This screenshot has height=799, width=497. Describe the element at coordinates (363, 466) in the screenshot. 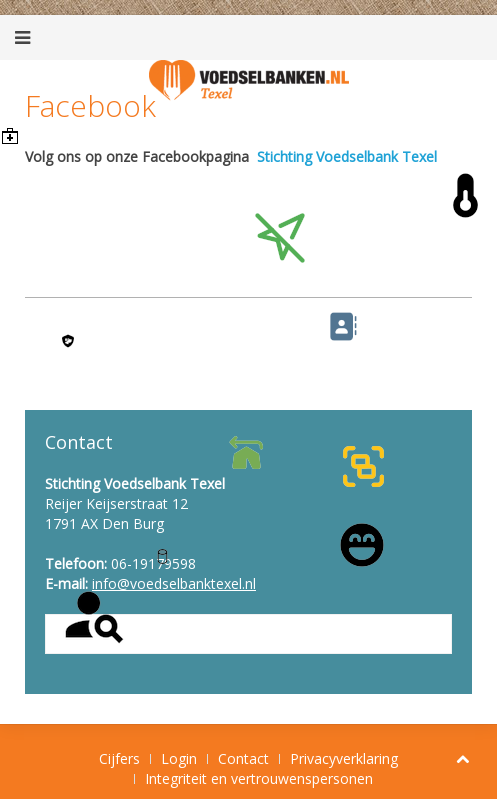

I see `group selected objects together` at that location.